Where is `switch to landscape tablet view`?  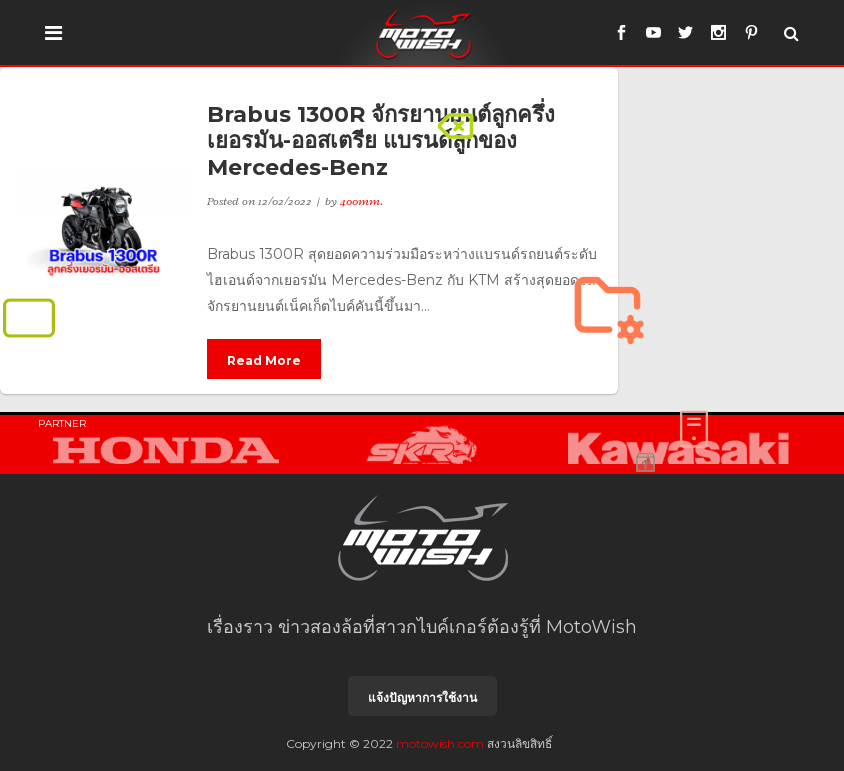
switch to landscape tablet view is located at coordinates (29, 318).